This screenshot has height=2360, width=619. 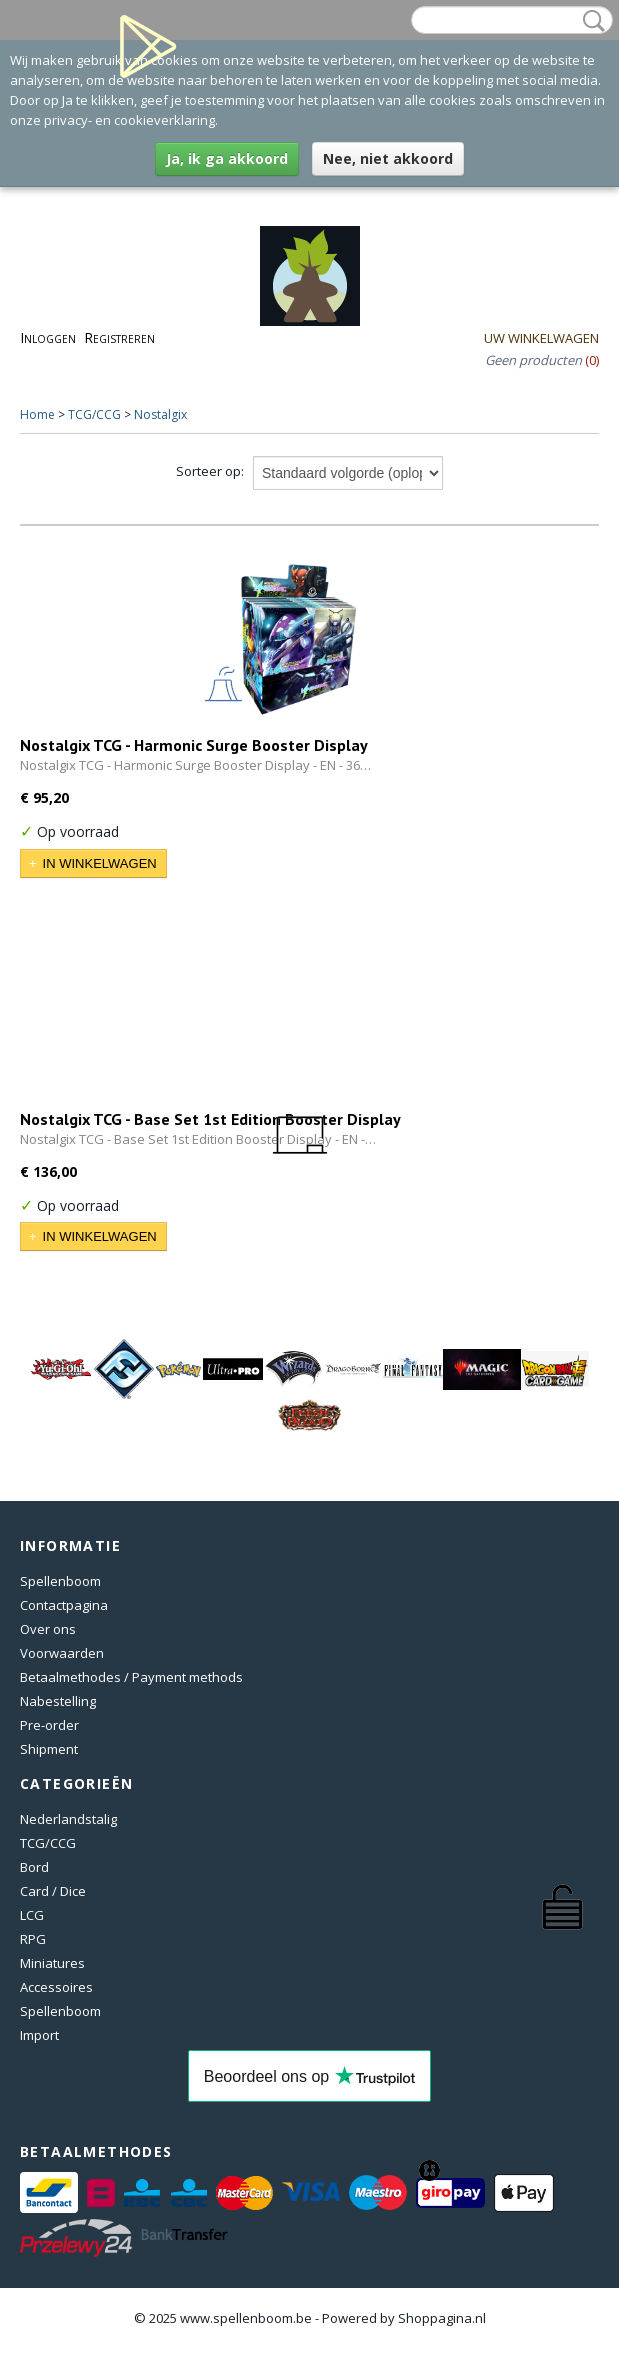 I want to click on access whiteboard or presentation mode, so click(x=300, y=1136).